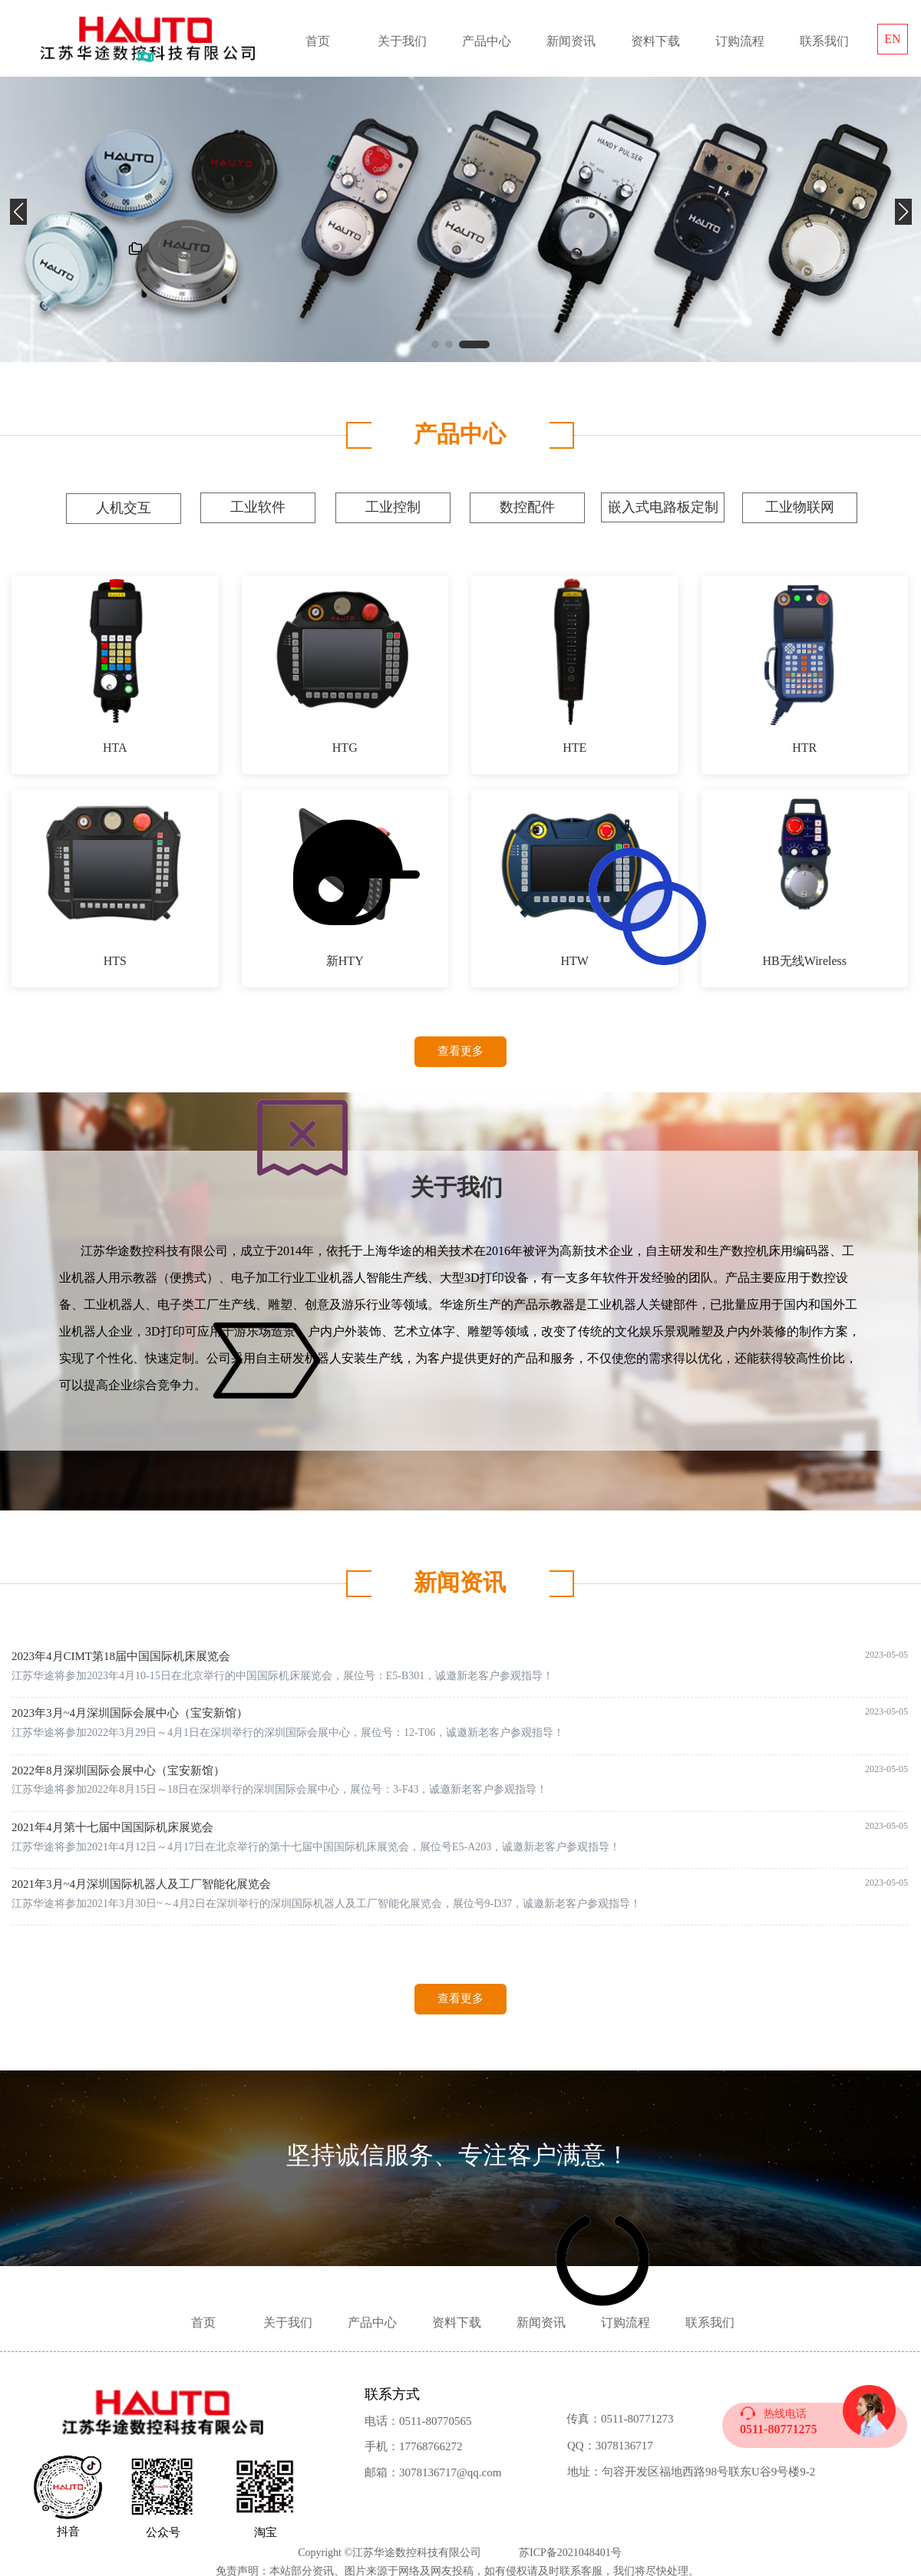 The height and width of the screenshot is (2576, 921). What do you see at coordinates (146, 57) in the screenshot?
I see `view payment or transaction history` at bounding box center [146, 57].